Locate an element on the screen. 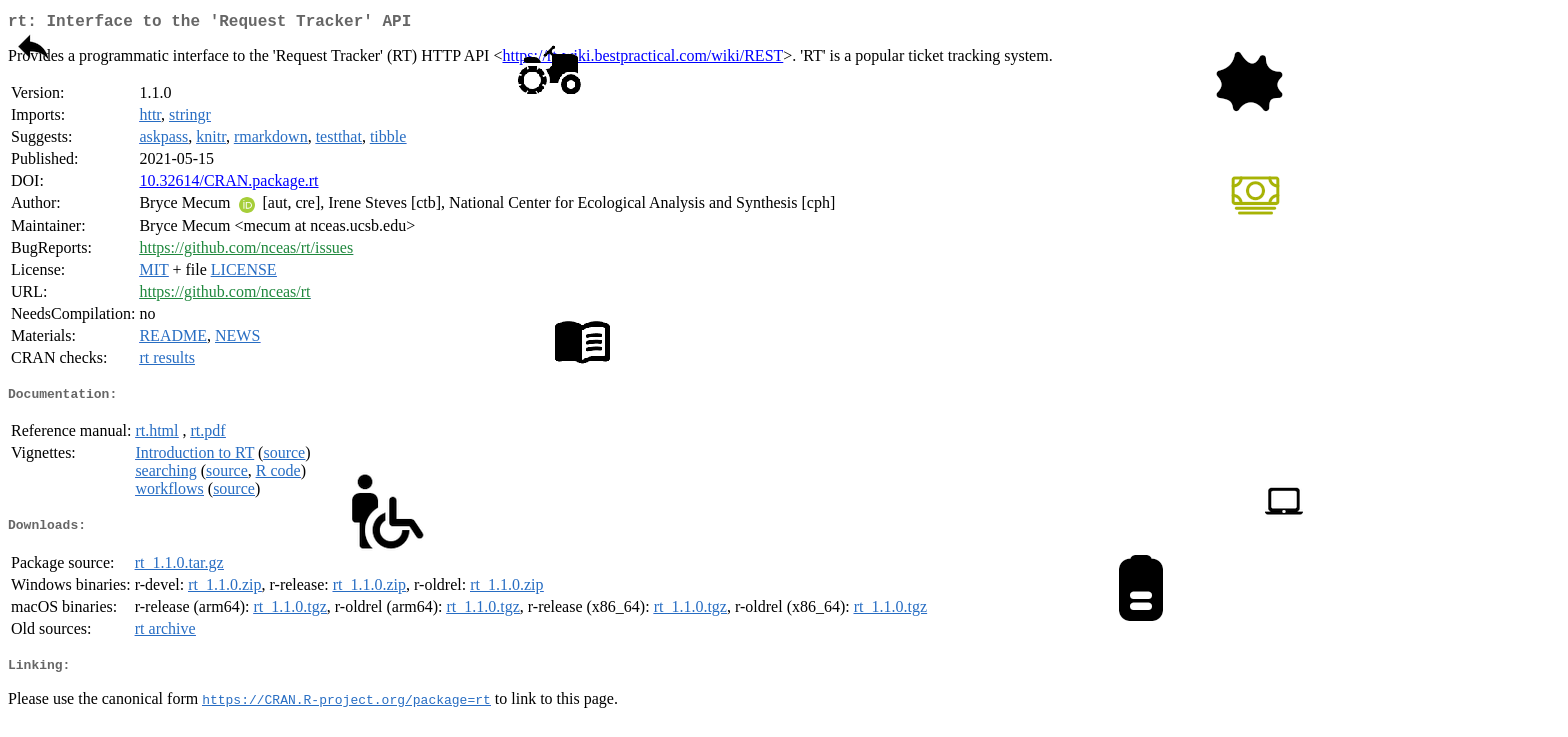 This screenshot has height=737, width=1568. open menu or documentation is located at coordinates (582, 340).